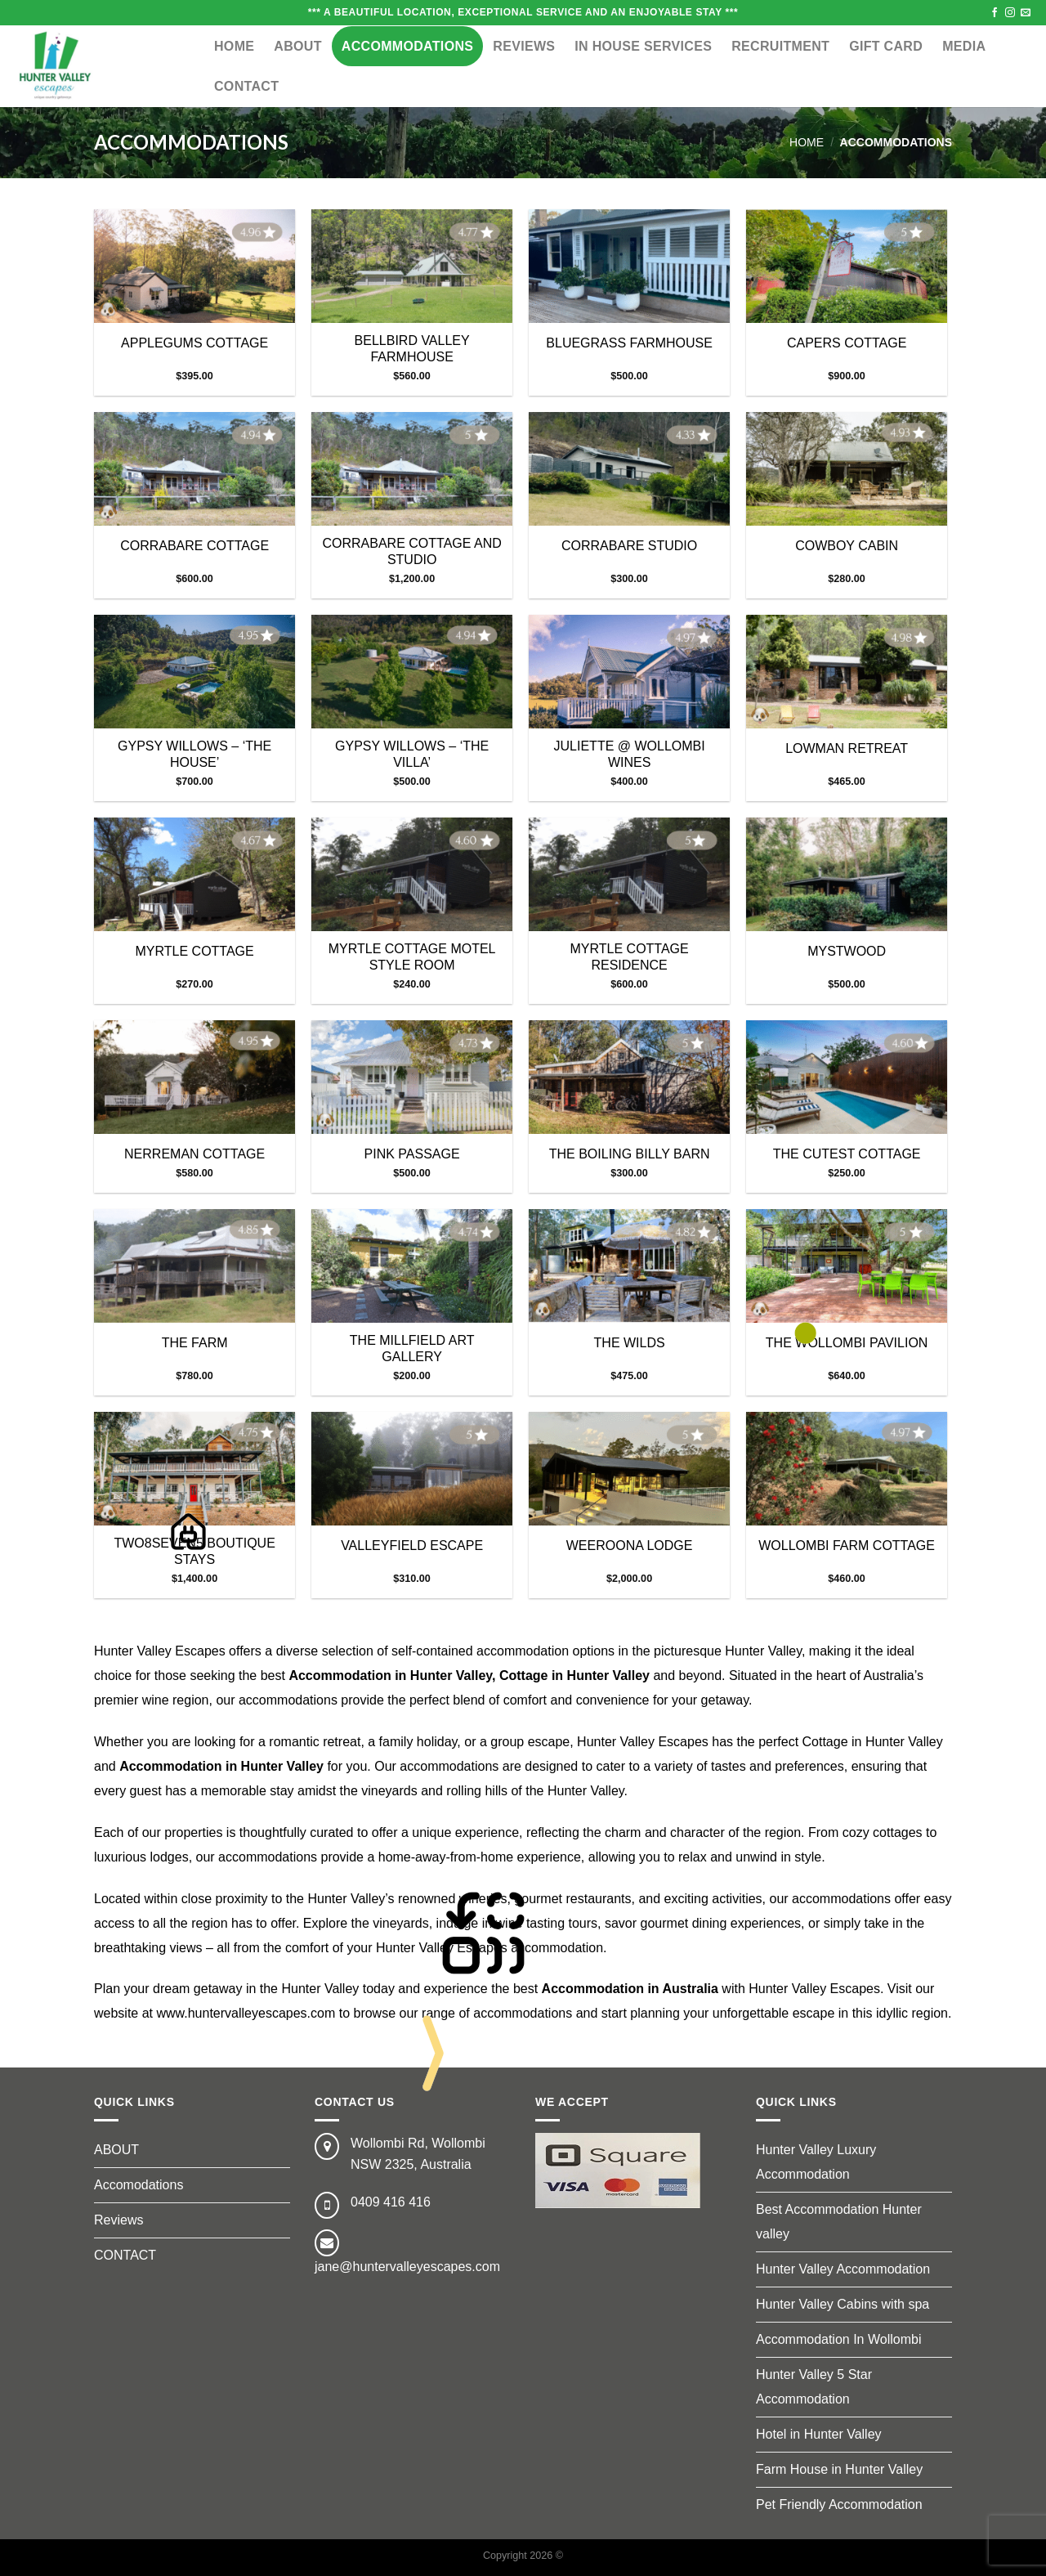 The image size is (1046, 2576). I want to click on access smart home power settings, so click(188, 1532).